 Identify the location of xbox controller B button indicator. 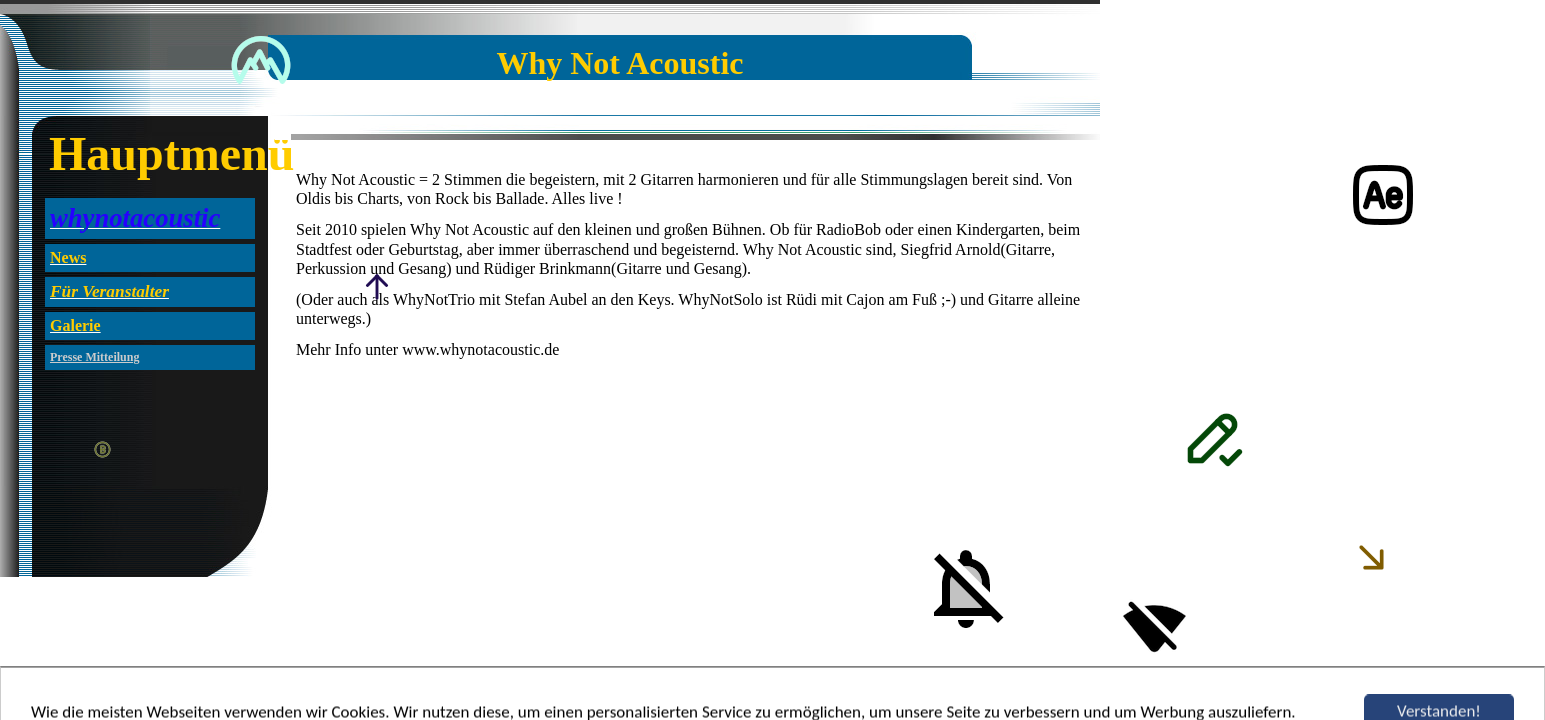
(102, 449).